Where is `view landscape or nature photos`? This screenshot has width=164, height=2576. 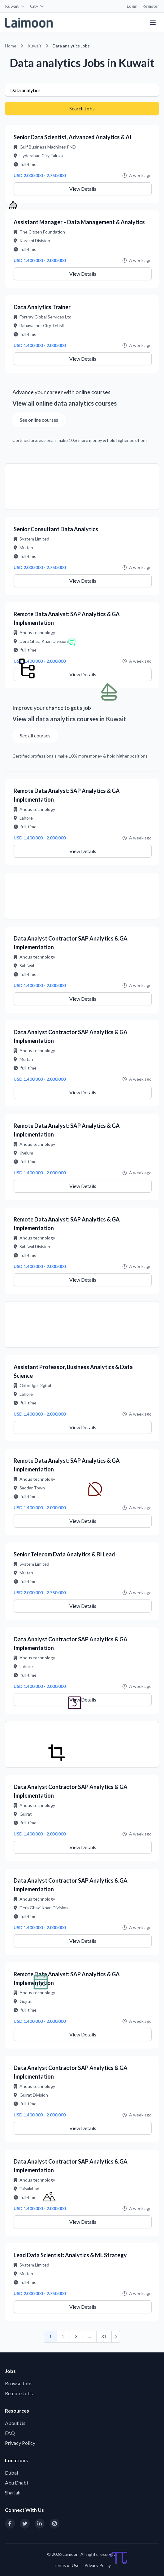 view landscape or nature photos is located at coordinates (49, 2197).